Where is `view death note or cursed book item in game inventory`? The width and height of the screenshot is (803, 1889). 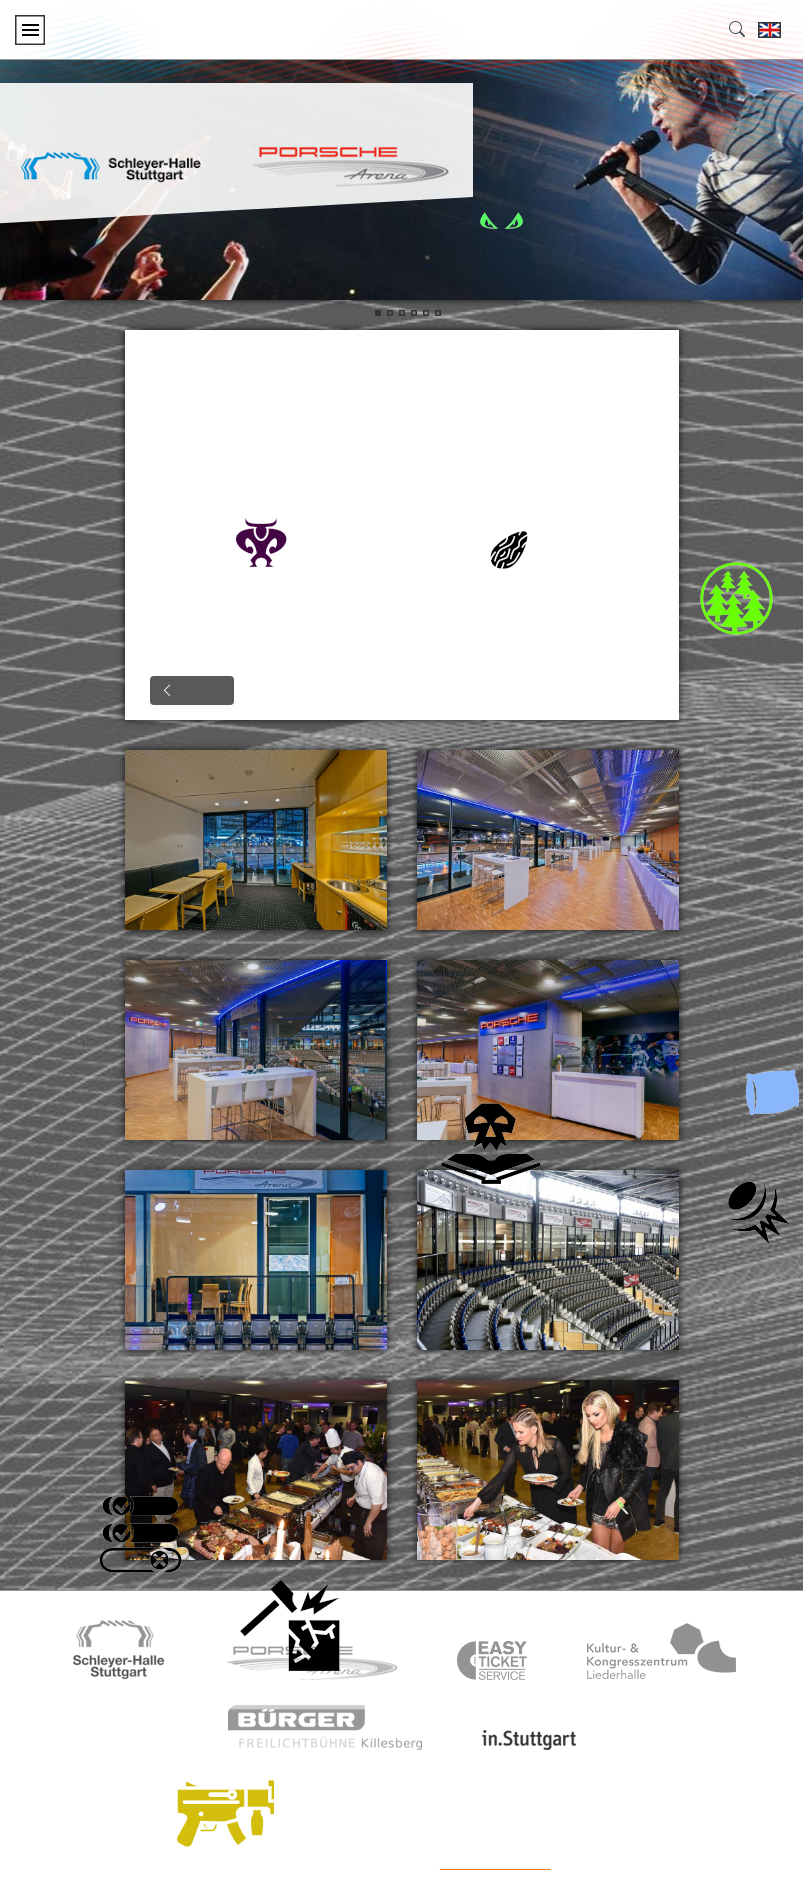 view death note or cursed book item in game inventory is located at coordinates (490, 1146).